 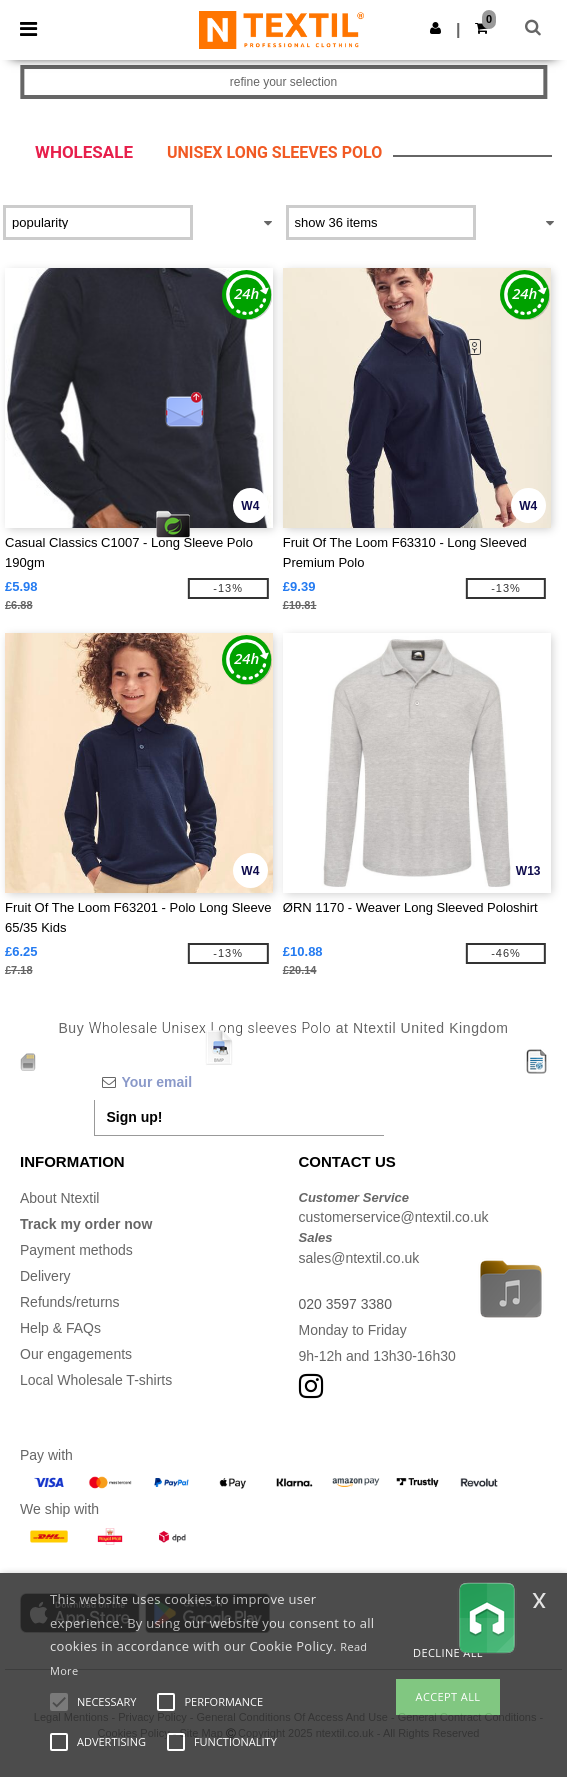 I want to click on indicates a connected USB flash drive or removable storage, so click(x=28, y=1062).